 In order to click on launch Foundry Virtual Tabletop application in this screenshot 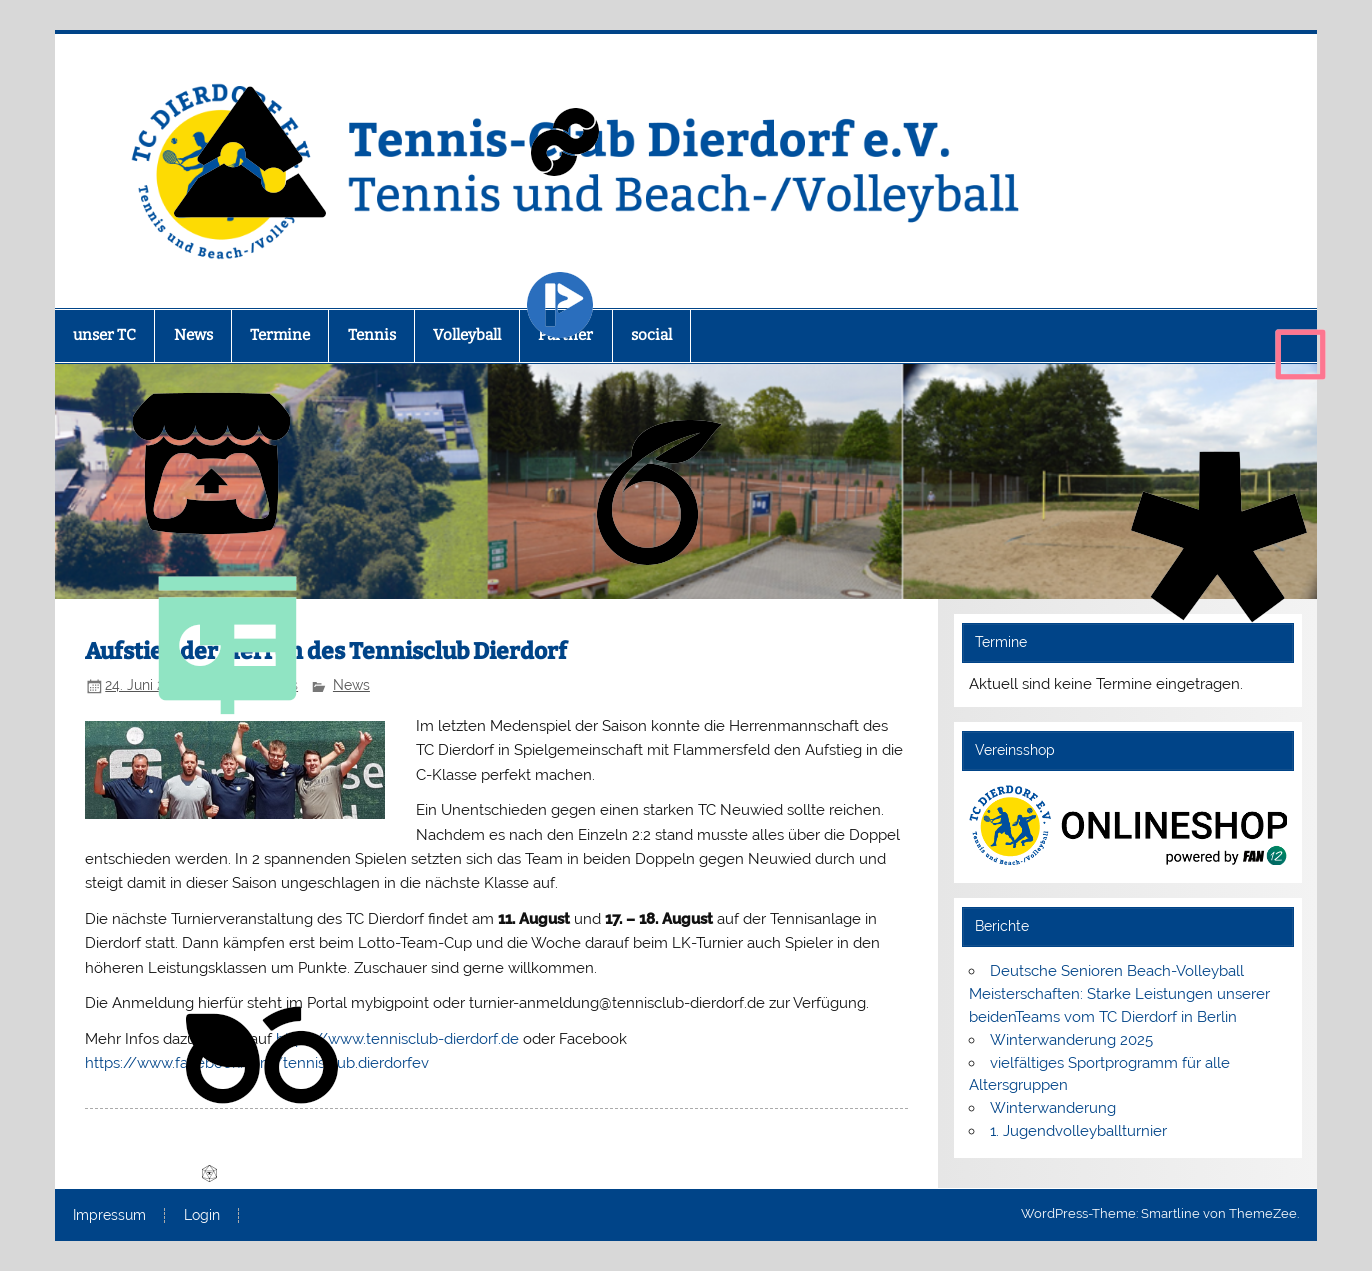, I will do `click(209, 1173)`.